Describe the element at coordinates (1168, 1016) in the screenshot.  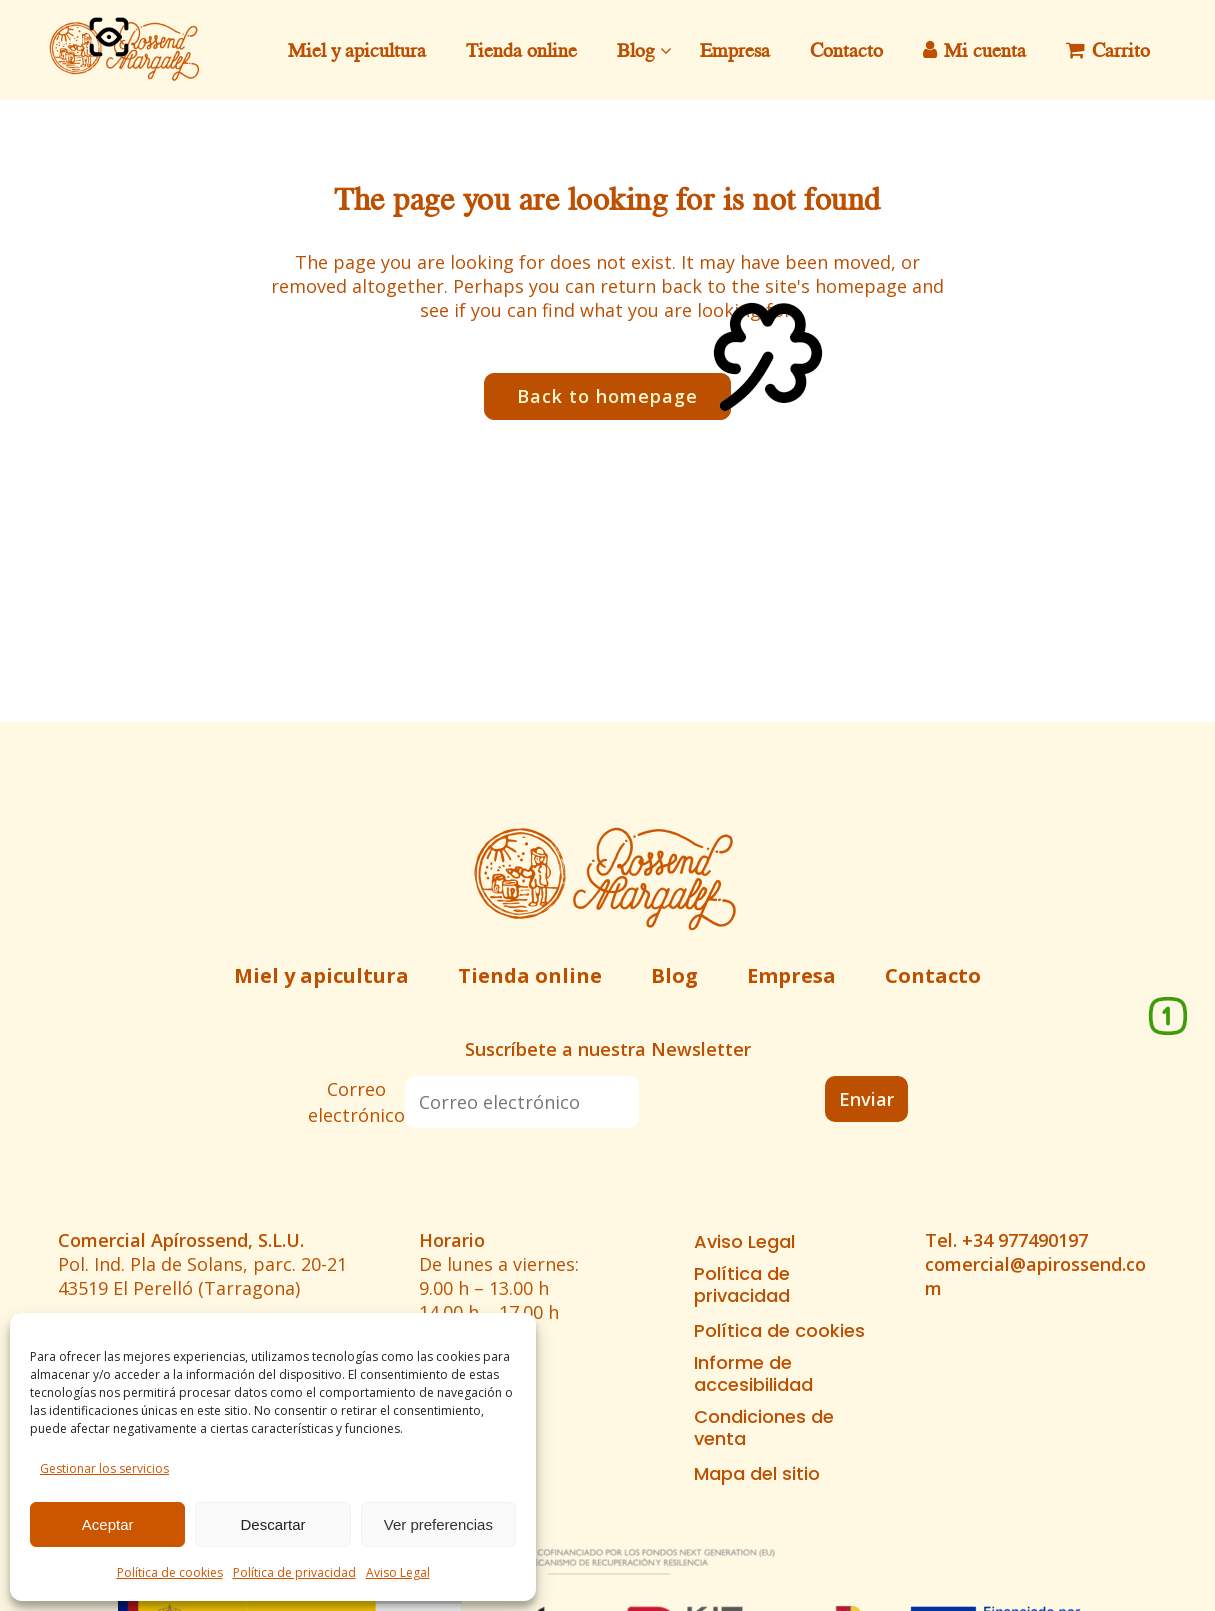
I see `indicates the first item or step in a sequence` at that location.